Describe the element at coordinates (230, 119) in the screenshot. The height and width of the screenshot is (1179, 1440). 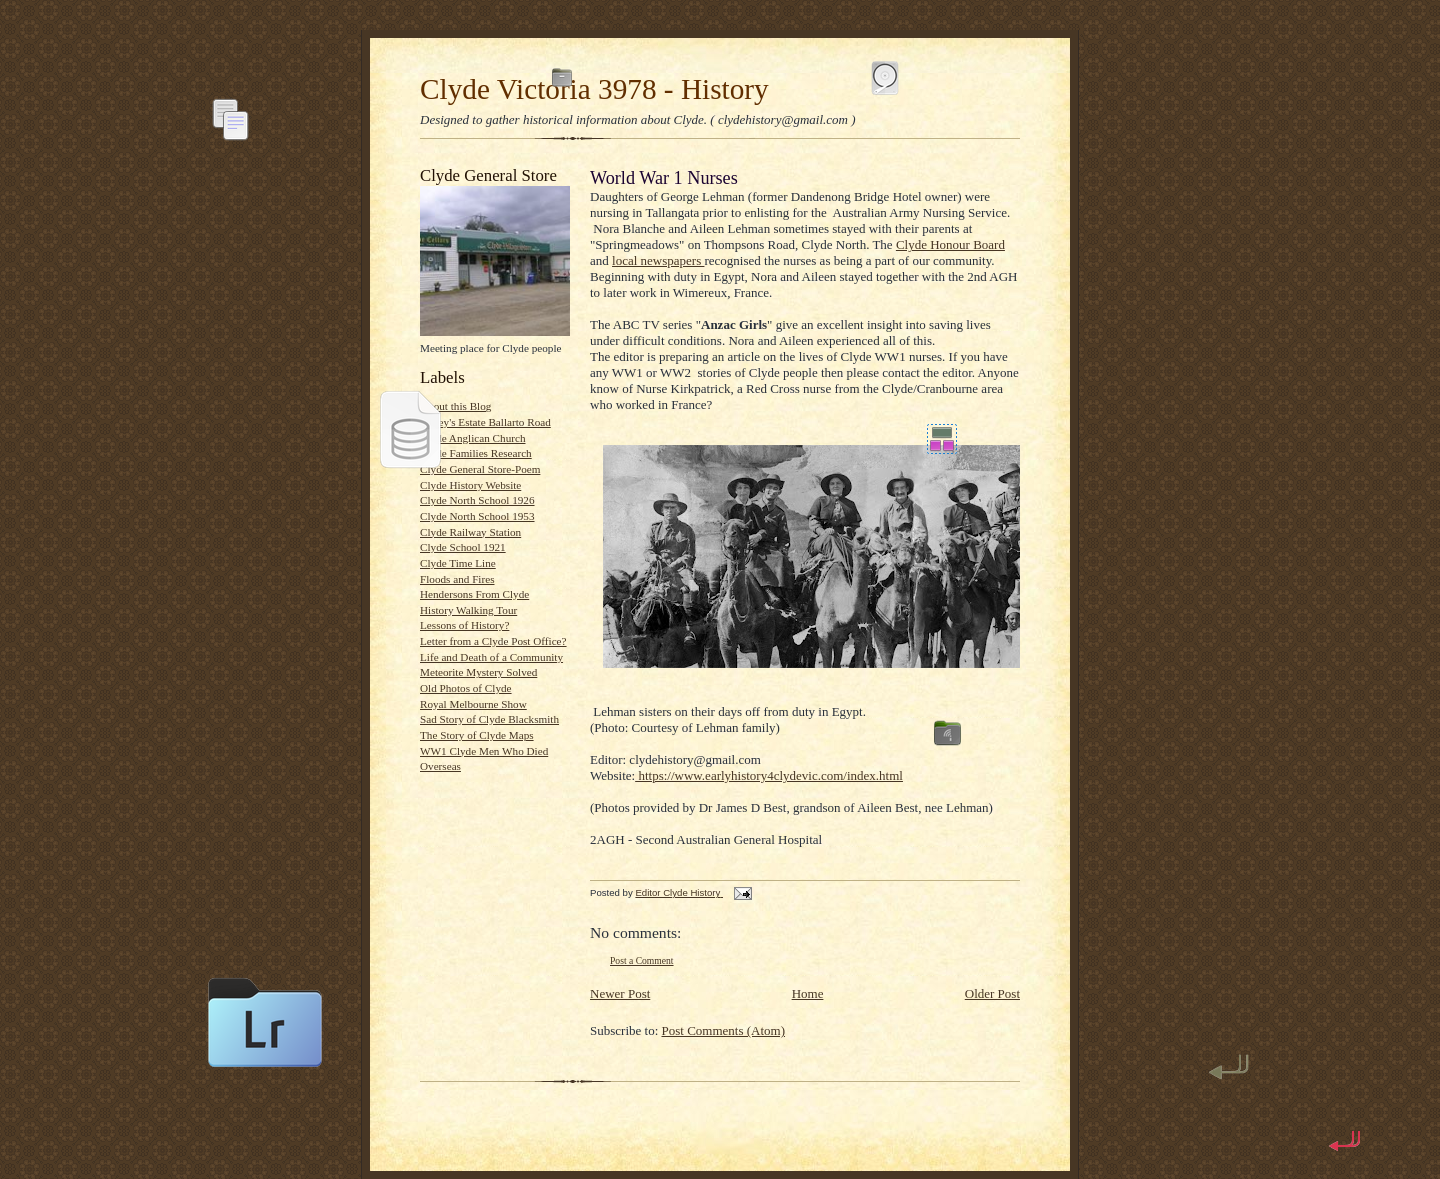
I see `copy selected content to clipboard` at that location.